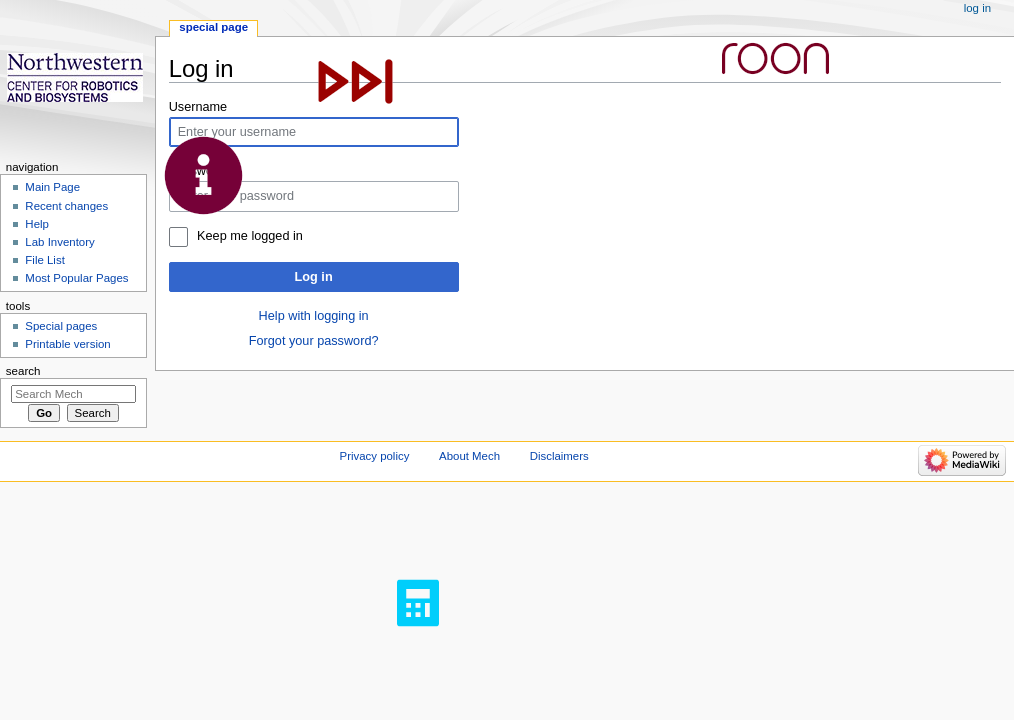 The image size is (1014, 720). What do you see at coordinates (355, 81) in the screenshot?
I see `skip to the end of the current track` at bounding box center [355, 81].